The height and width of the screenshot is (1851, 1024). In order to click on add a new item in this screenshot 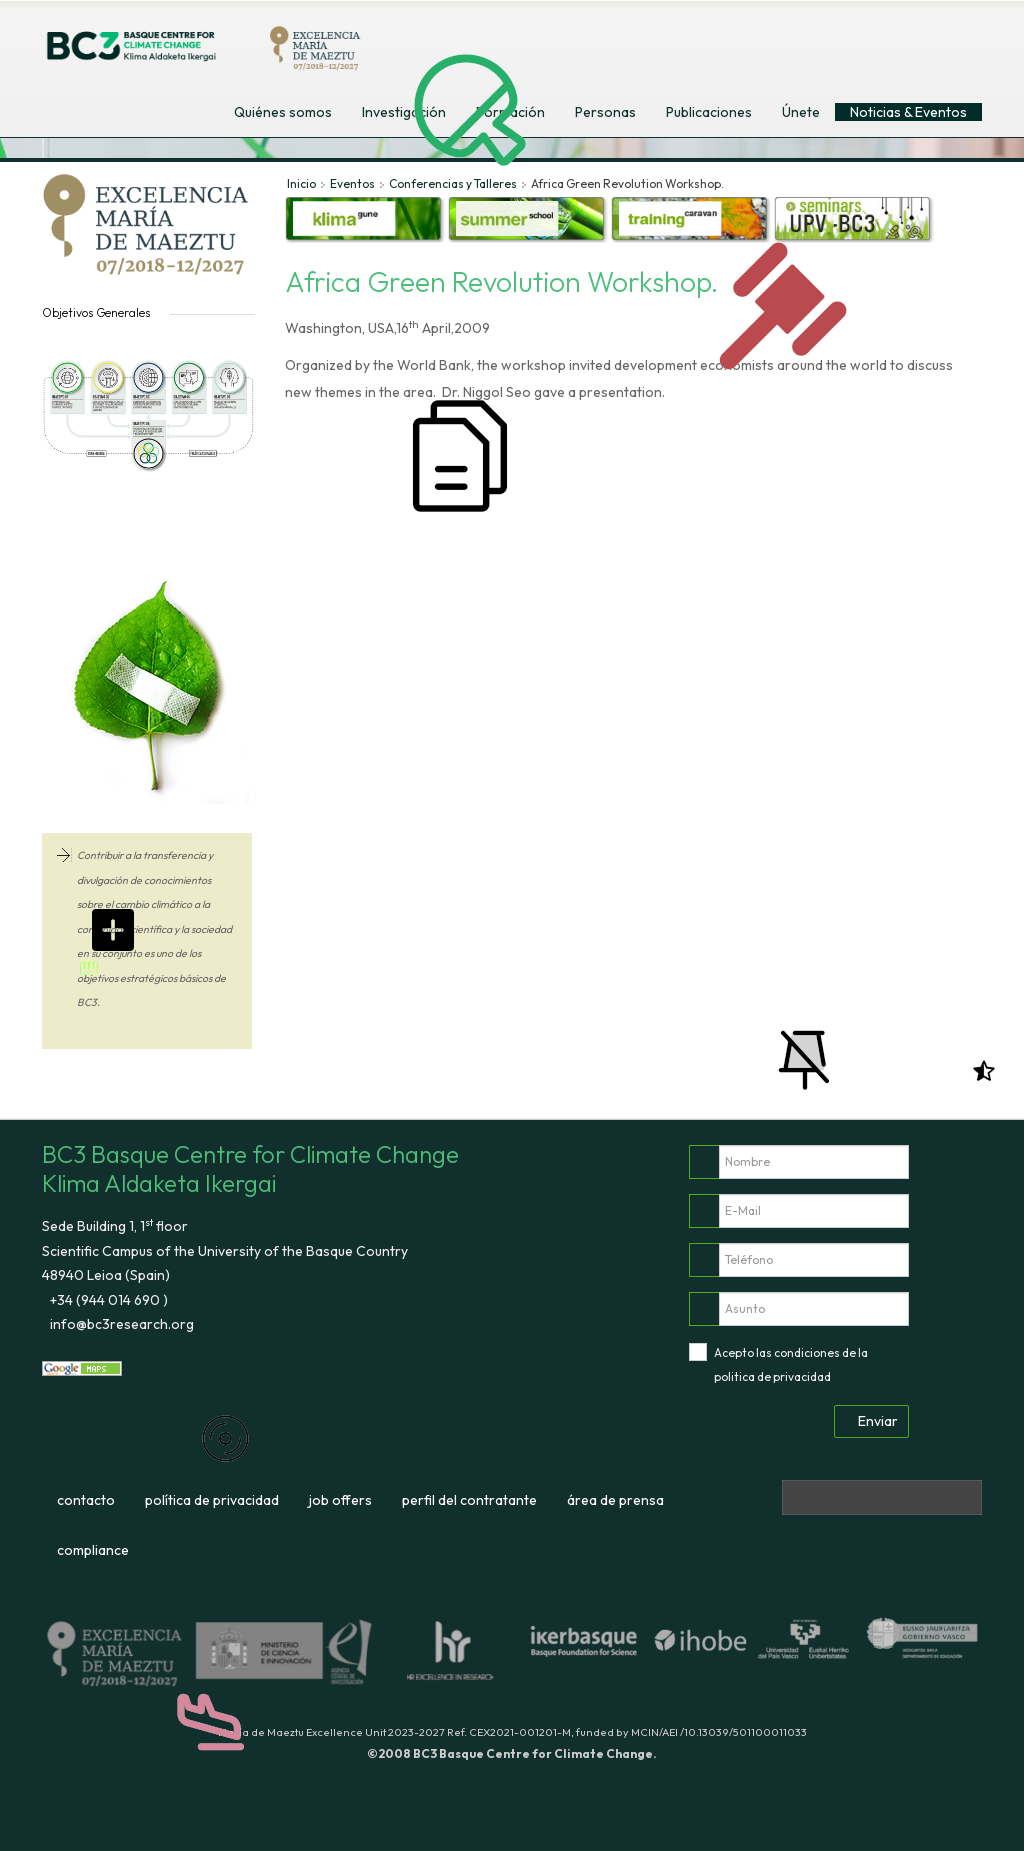, I will do `click(113, 930)`.